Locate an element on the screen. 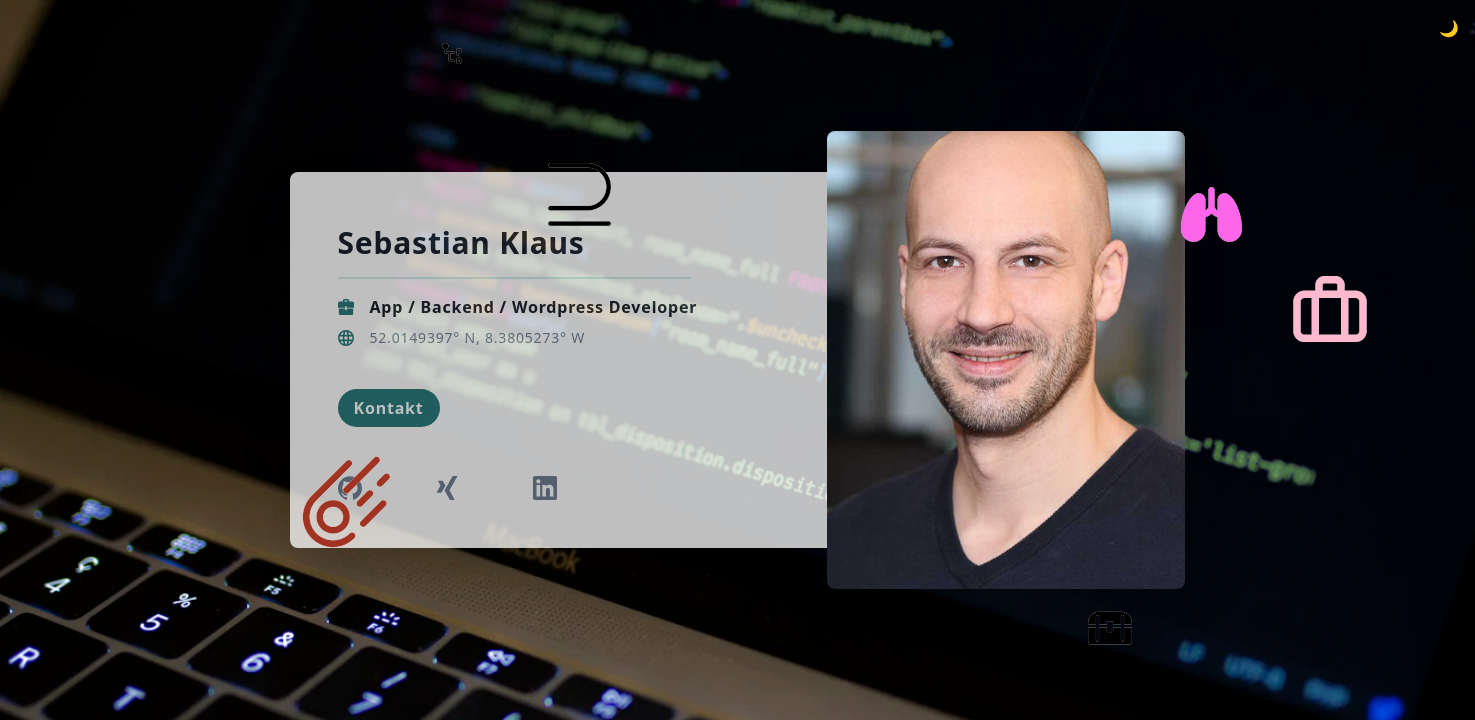 Image resolution: width=1475 pixels, height=720 pixels. access your rewards or collectibles is located at coordinates (1110, 629).